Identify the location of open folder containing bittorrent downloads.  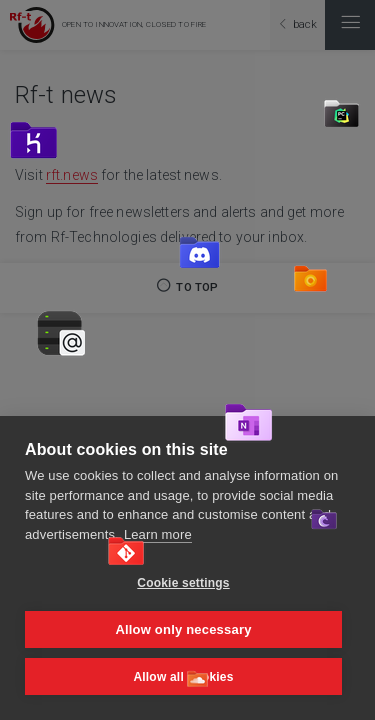
(324, 520).